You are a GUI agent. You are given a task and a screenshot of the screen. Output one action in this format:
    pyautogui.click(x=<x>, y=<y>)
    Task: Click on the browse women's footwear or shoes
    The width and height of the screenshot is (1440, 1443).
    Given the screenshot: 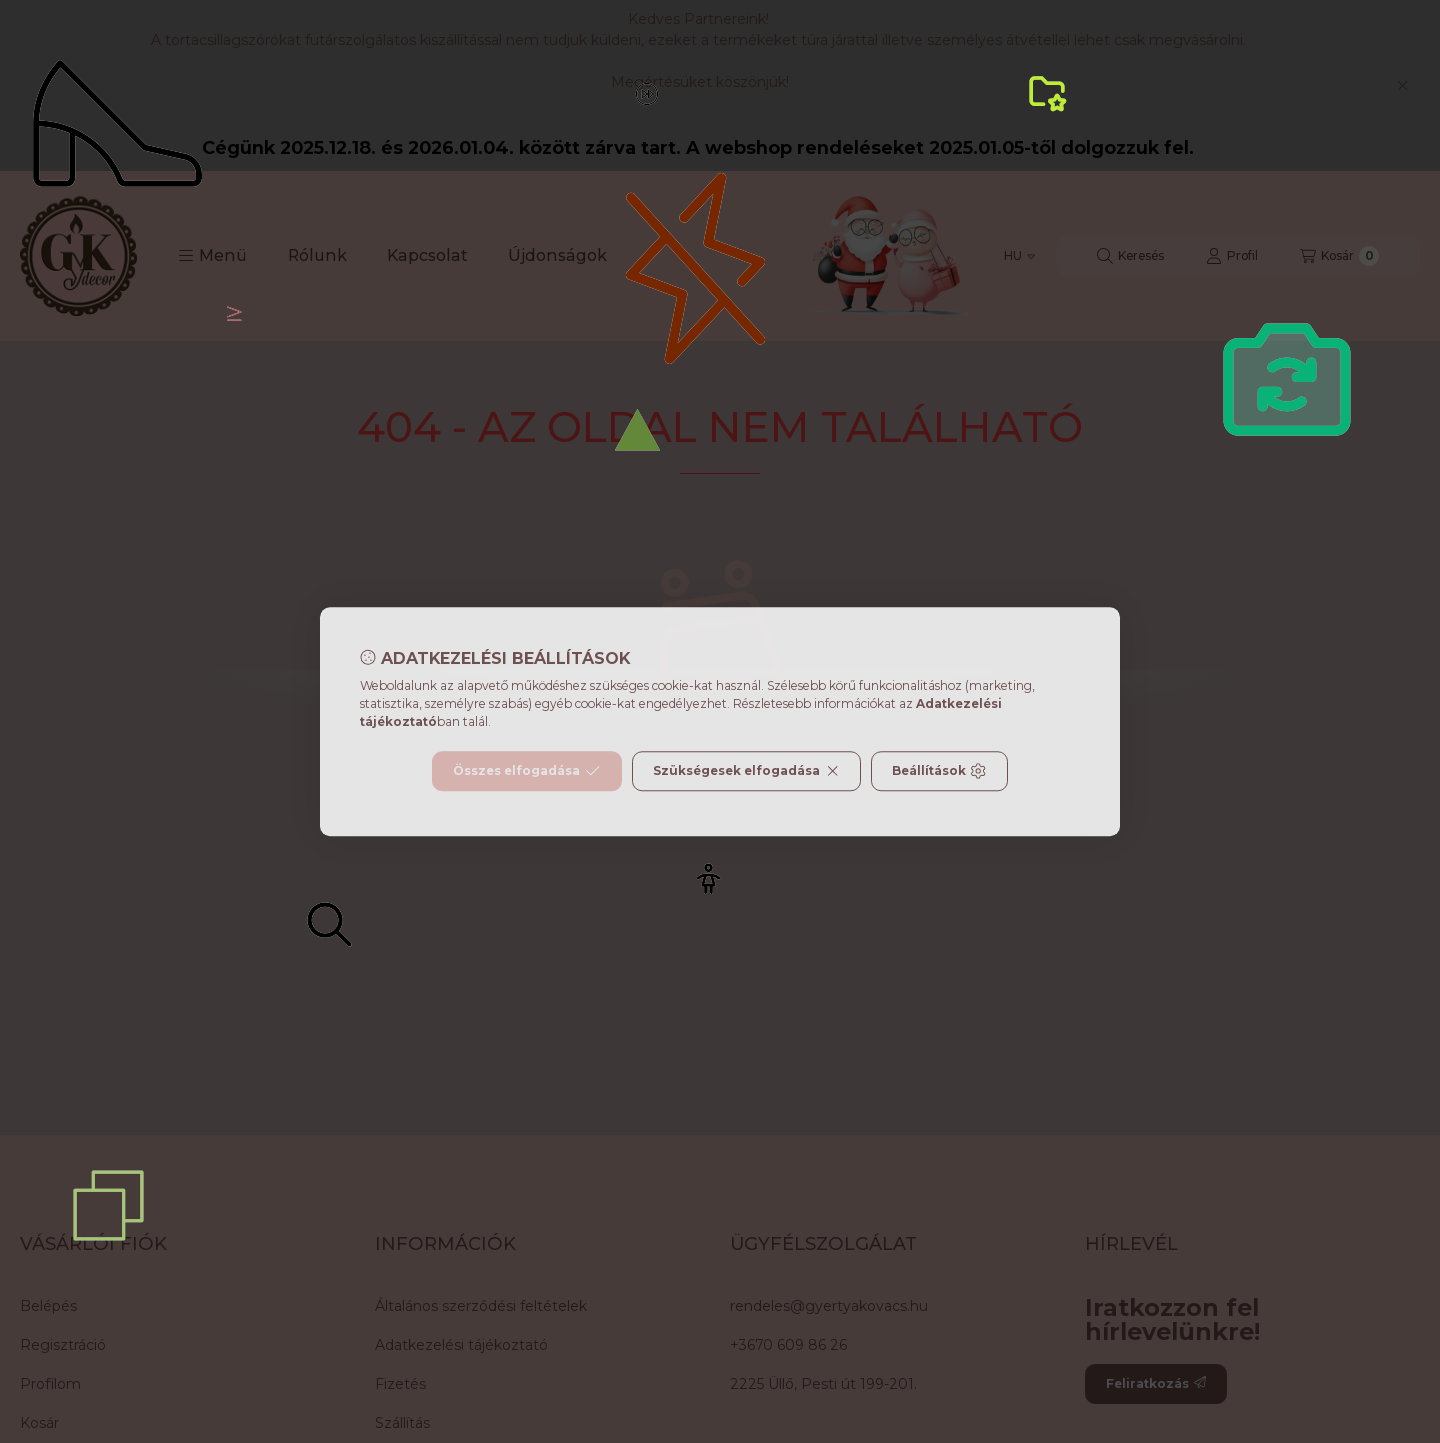 What is the action you would take?
    pyautogui.click(x=108, y=129)
    